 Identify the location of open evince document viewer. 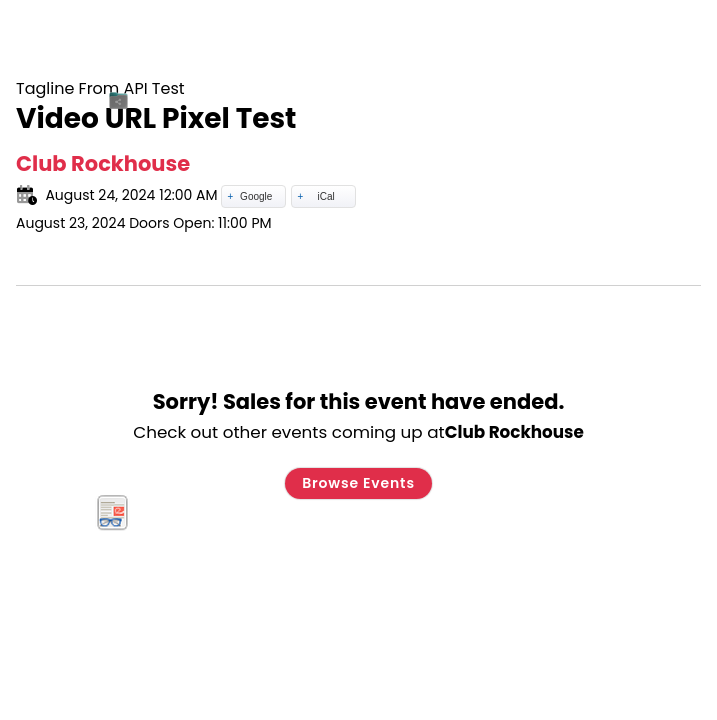
(112, 512).